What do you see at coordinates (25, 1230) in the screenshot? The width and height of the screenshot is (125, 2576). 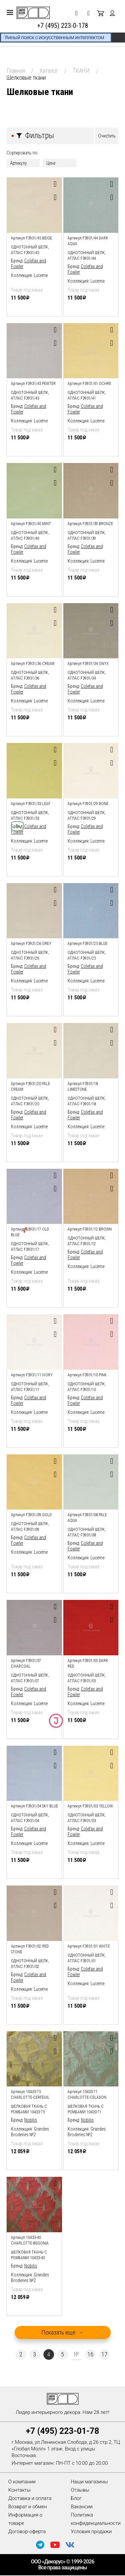 I see `view activity or health metrics` at bounding box center [25, 1230].